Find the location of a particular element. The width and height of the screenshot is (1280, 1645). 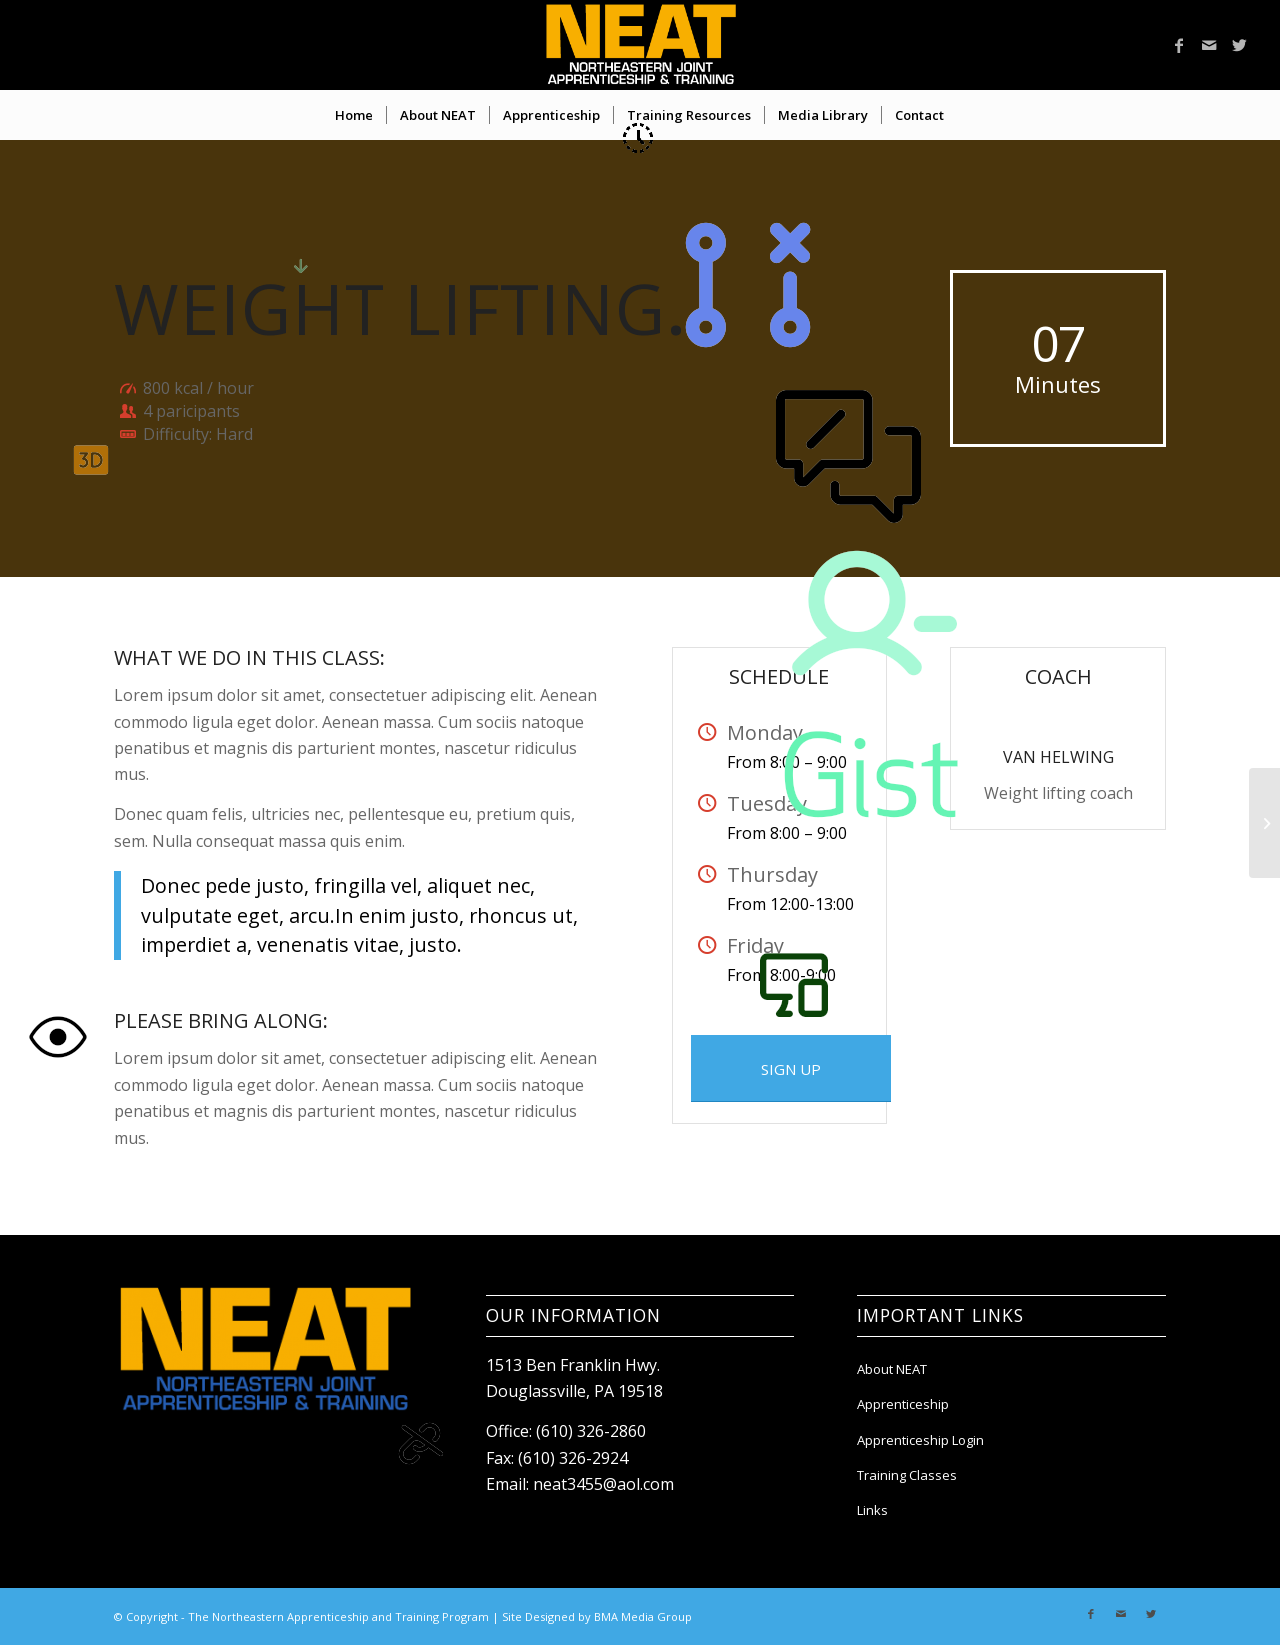

duplicate an existing discussion thread is located at coordinates (848, 456).